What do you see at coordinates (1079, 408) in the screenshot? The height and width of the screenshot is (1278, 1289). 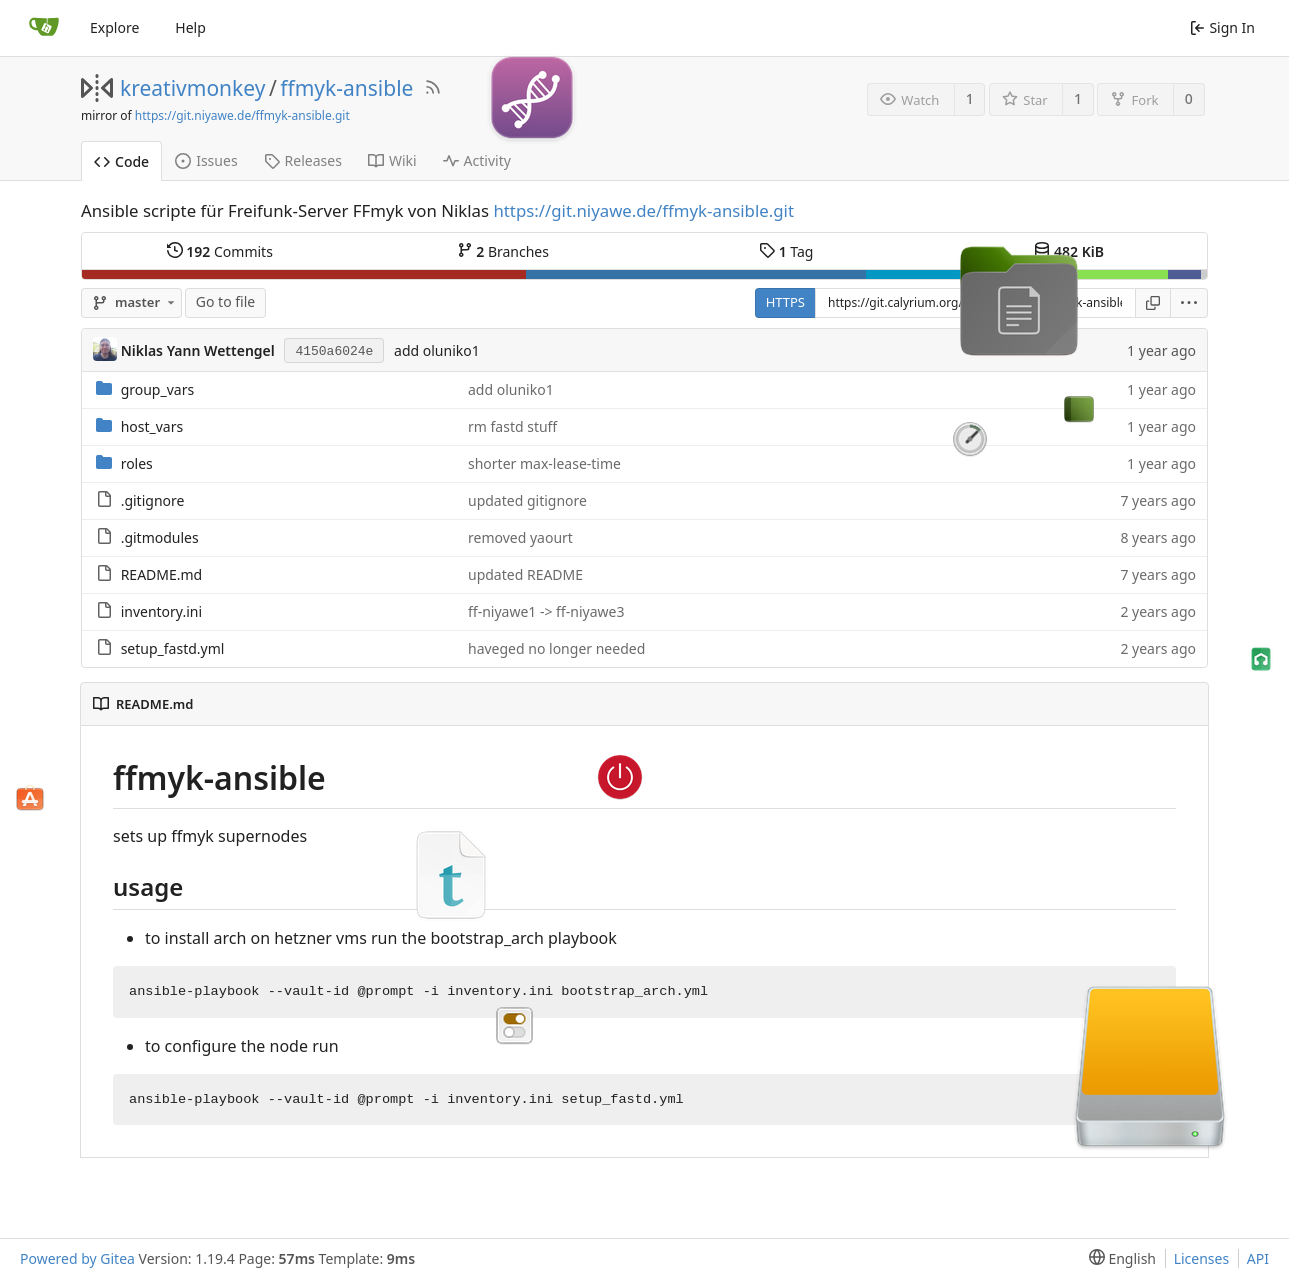 I see `access the desktop folder` at bounding box center [1079, 408].